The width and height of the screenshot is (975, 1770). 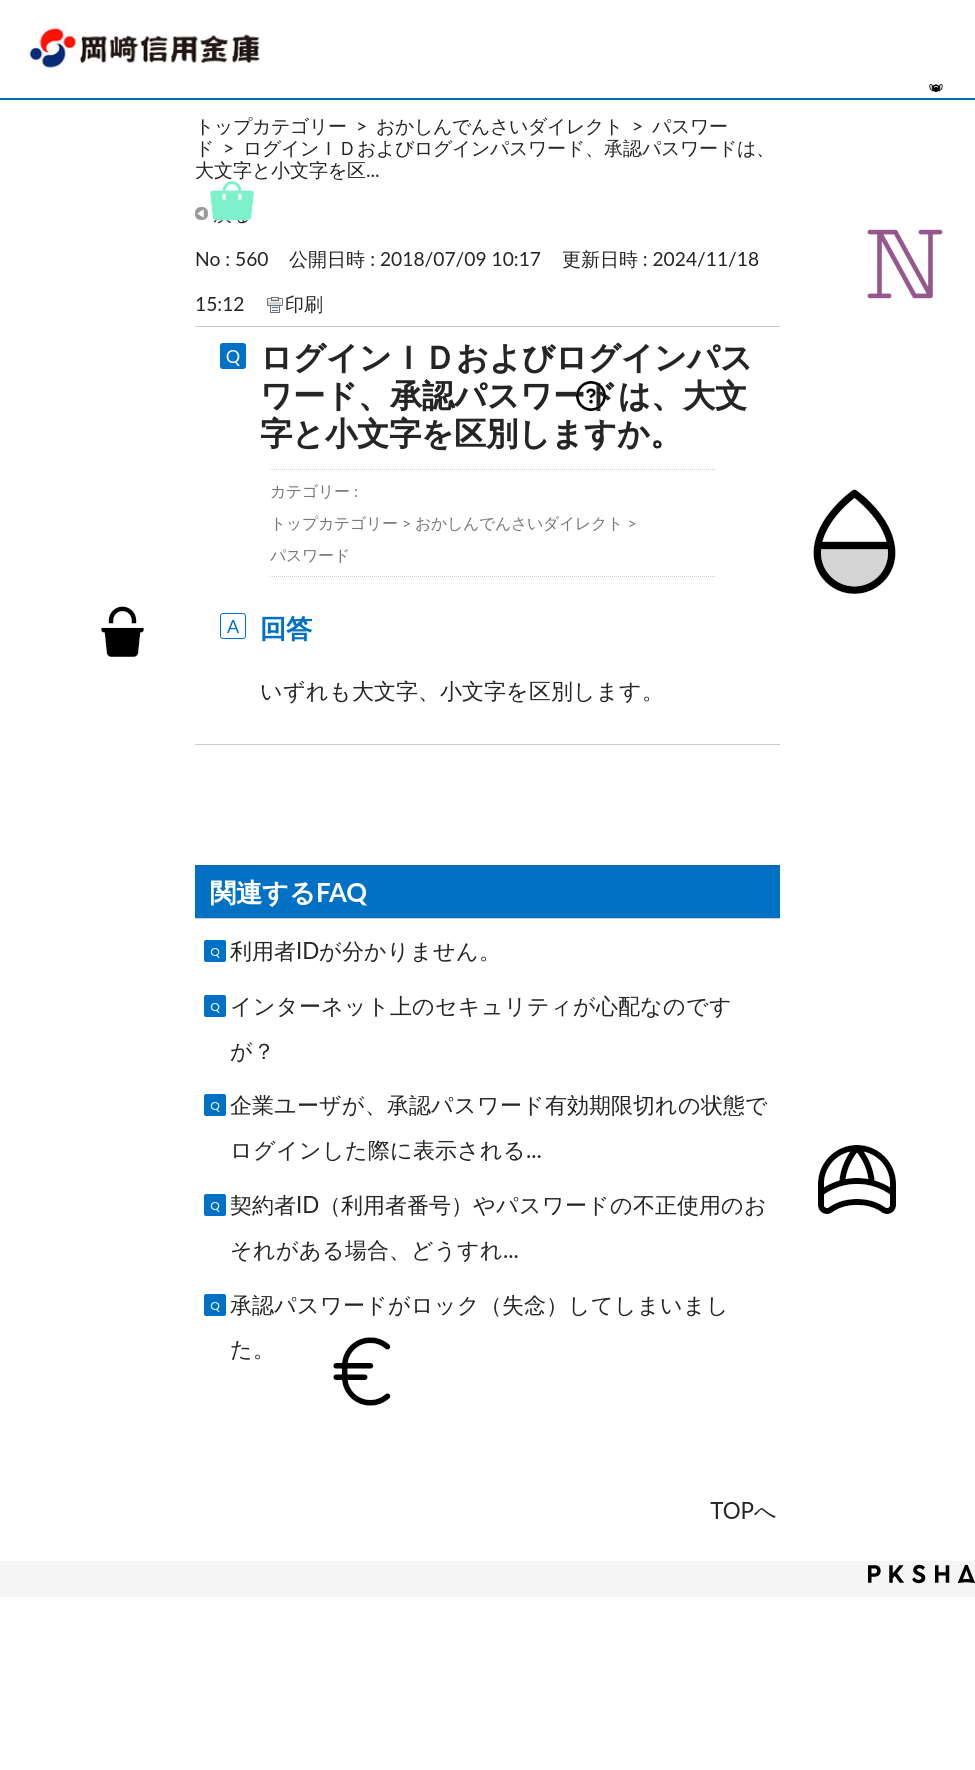 What do you see at coordinates (122, 632) in the screenshot?
I see `access storage or container tools` at bounding box center [122, 632].